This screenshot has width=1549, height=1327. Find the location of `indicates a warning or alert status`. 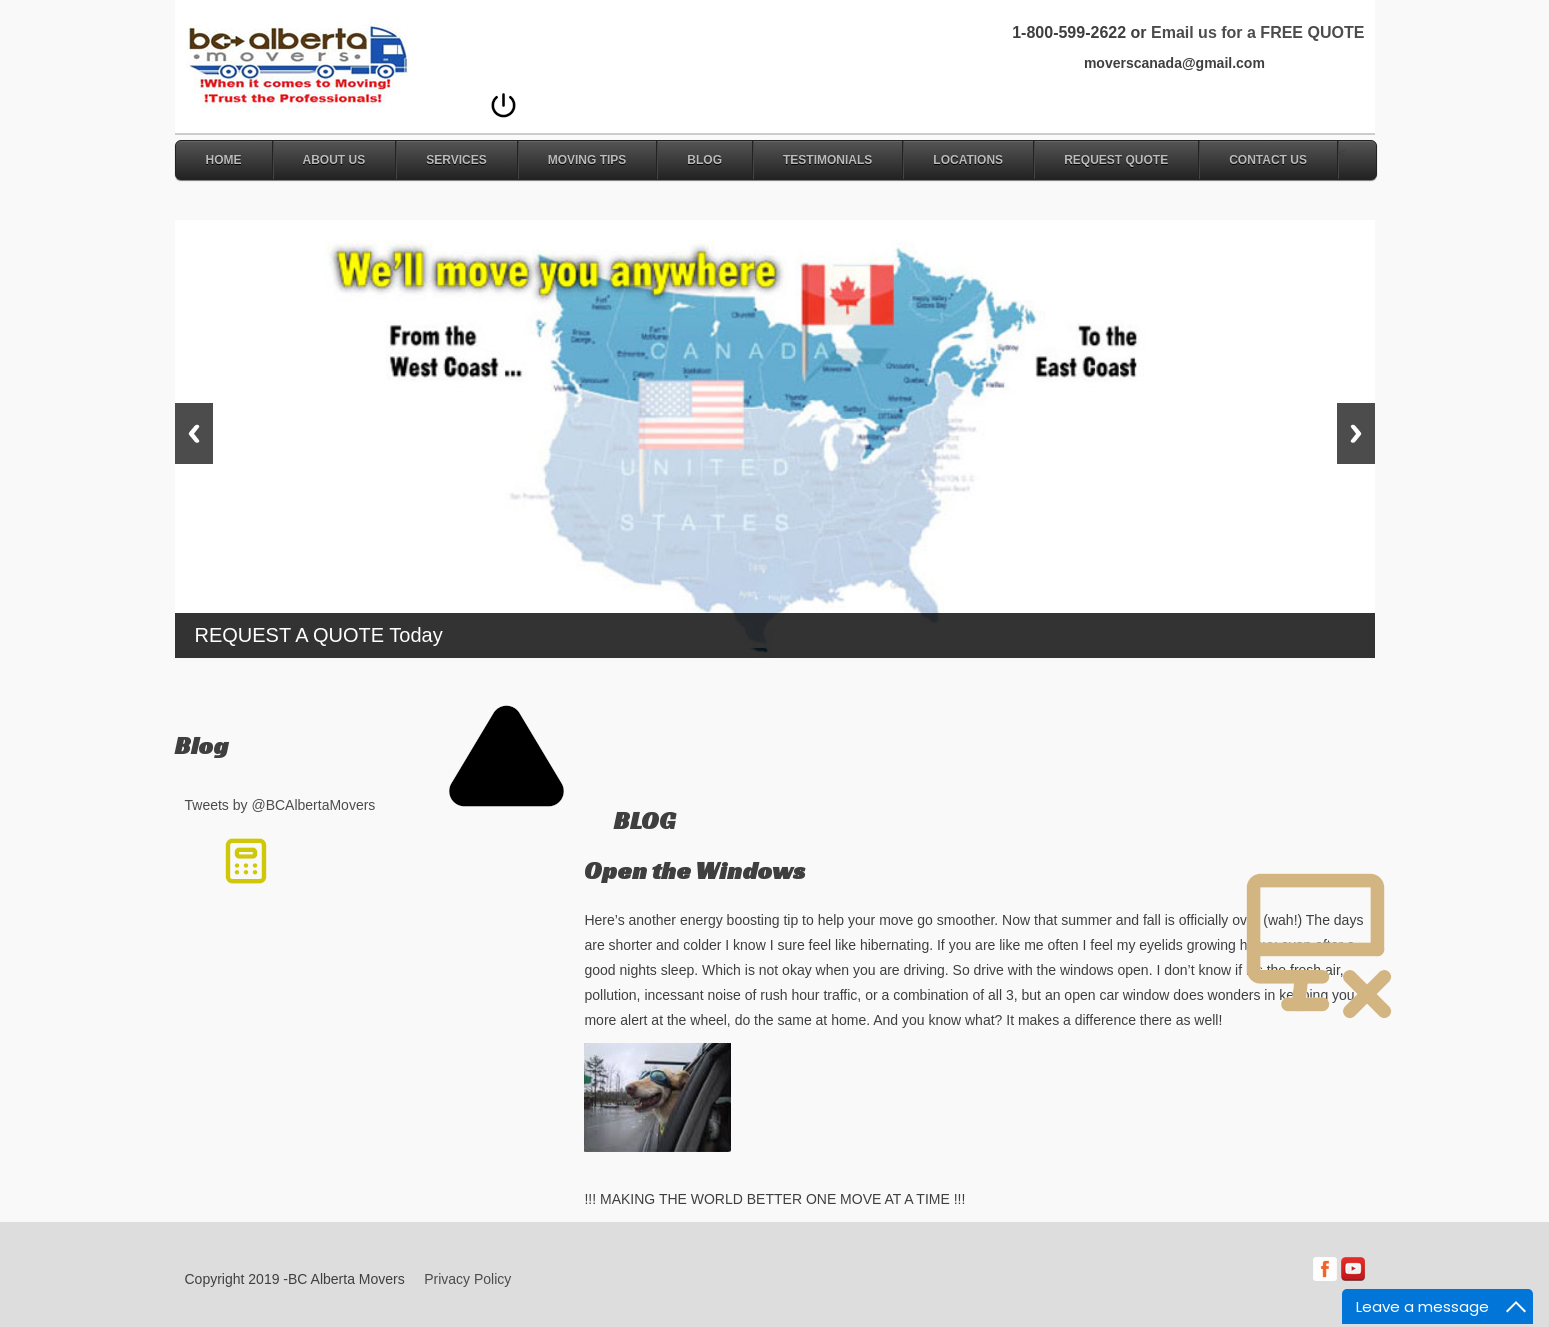

indicates a warning or alert status is located at coordinates (506, 759).